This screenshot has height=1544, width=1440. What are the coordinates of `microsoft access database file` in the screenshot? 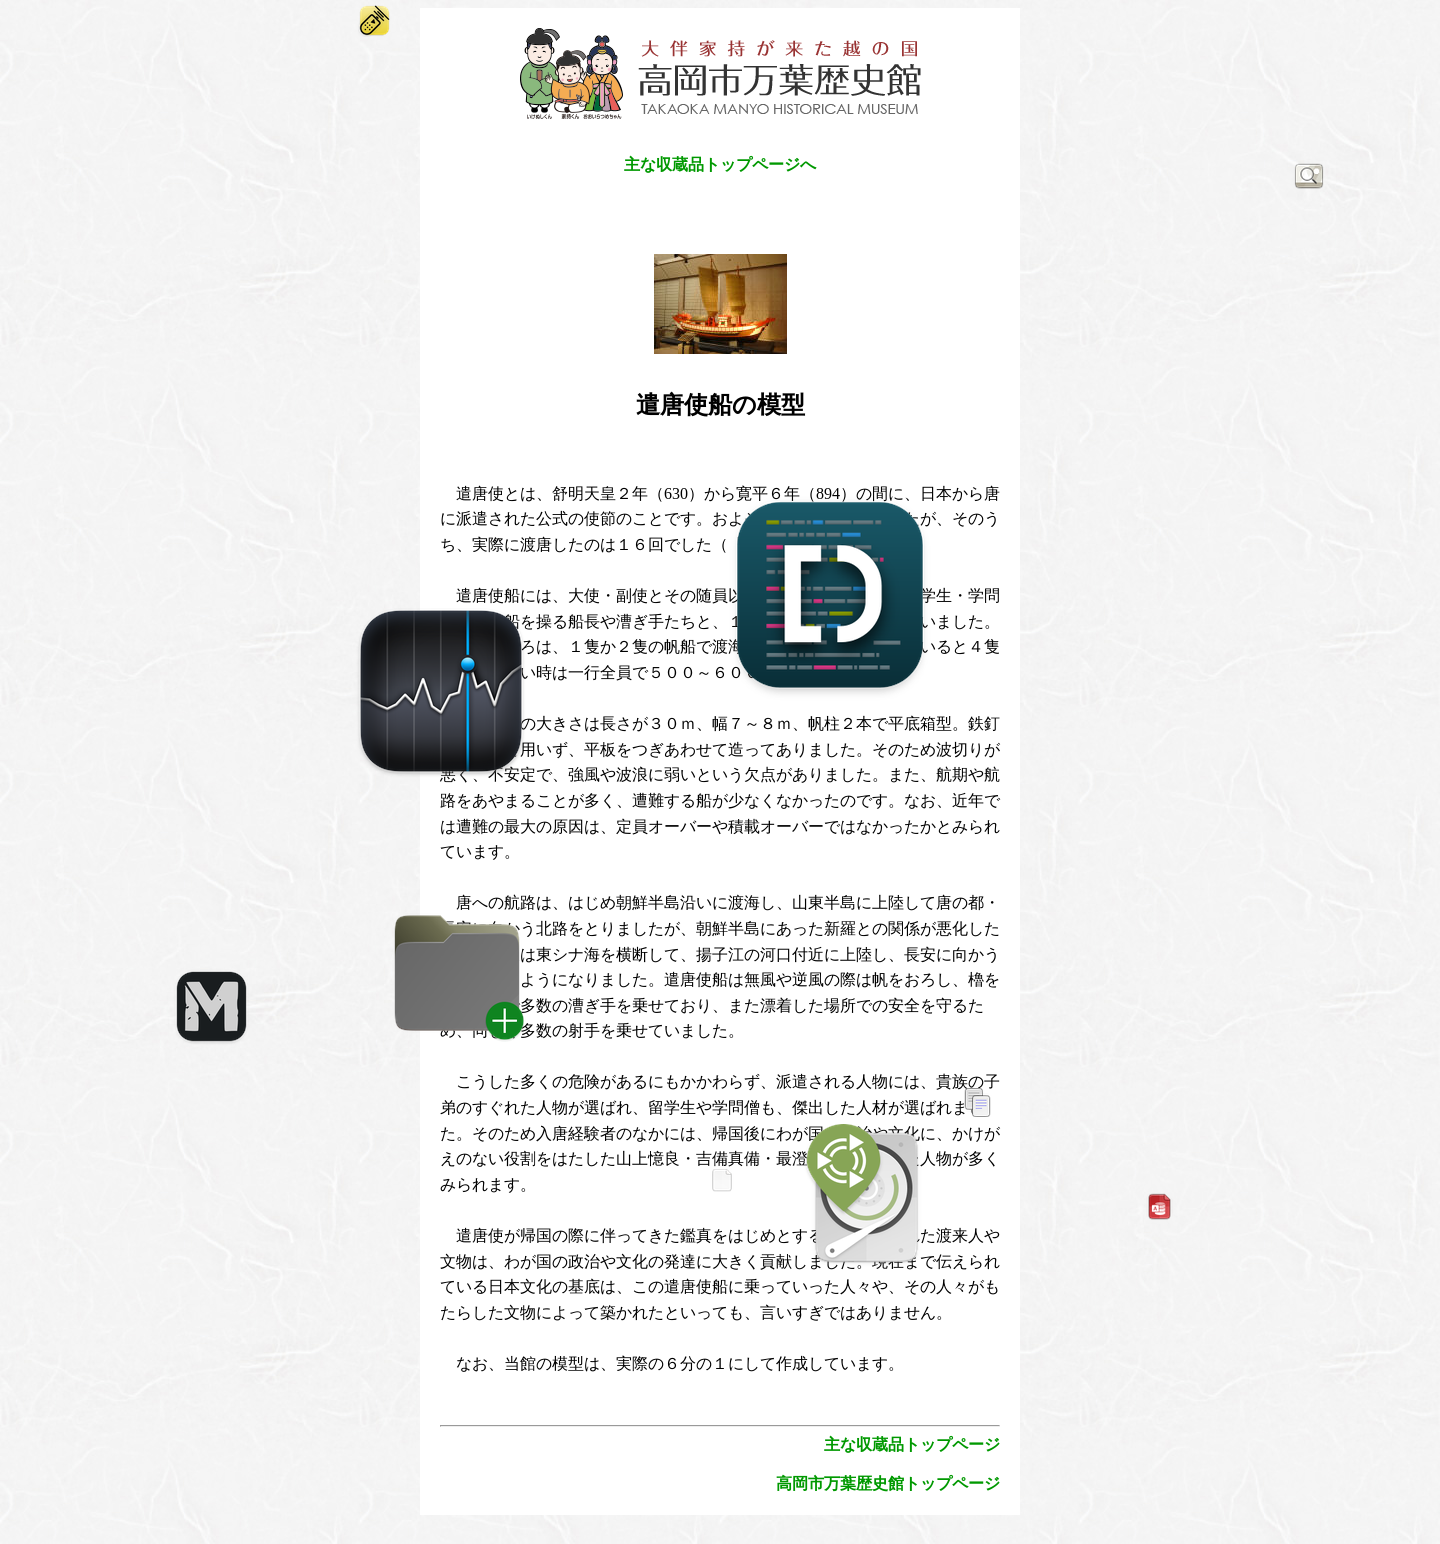 It's located at (1159, 1206).